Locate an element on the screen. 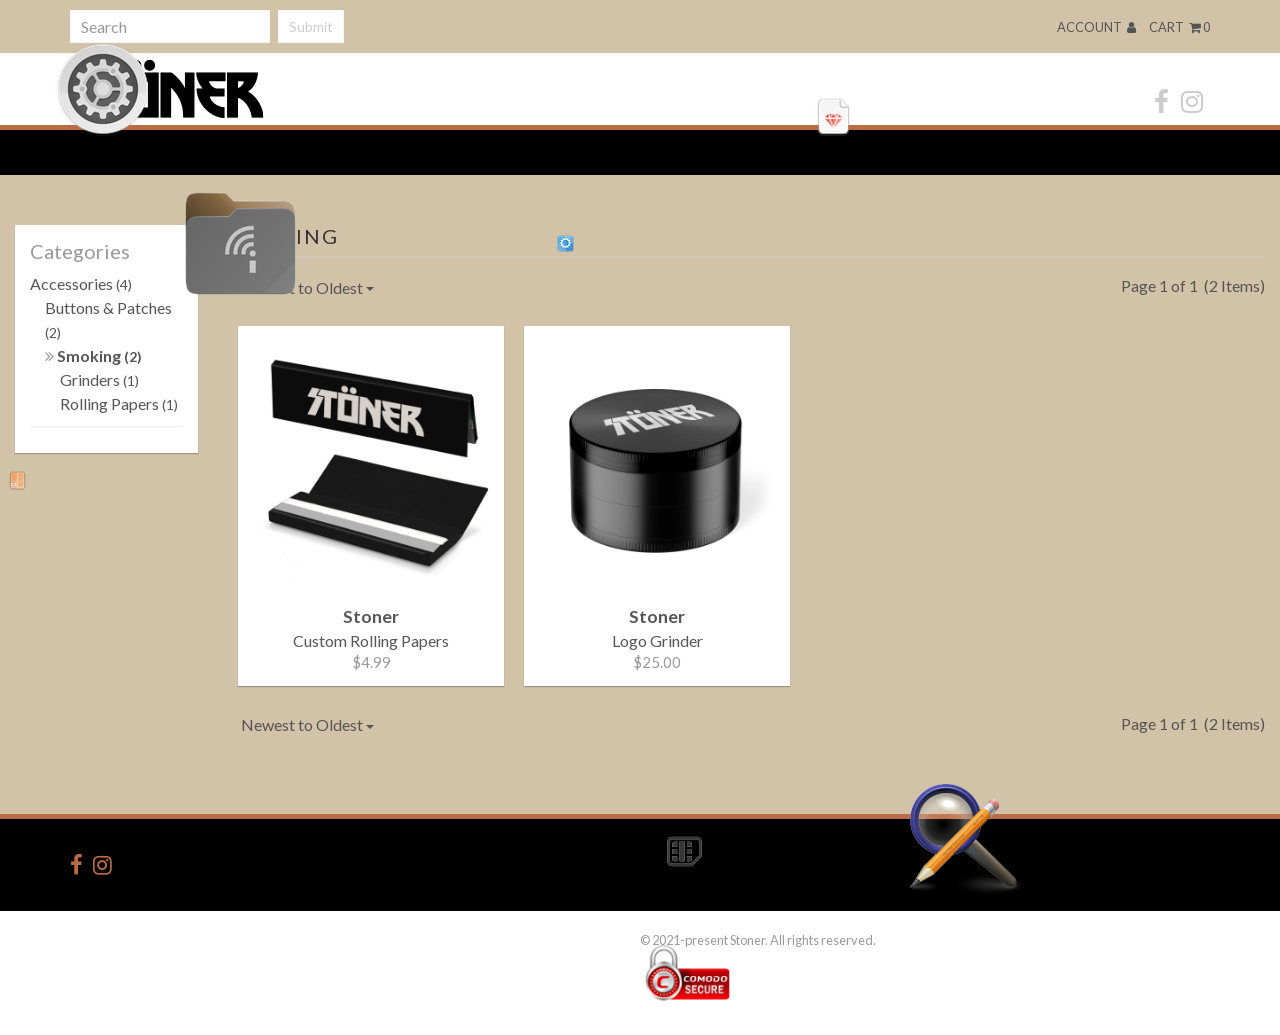  open insync cloud sync folder is located at coordinates (240, 243).